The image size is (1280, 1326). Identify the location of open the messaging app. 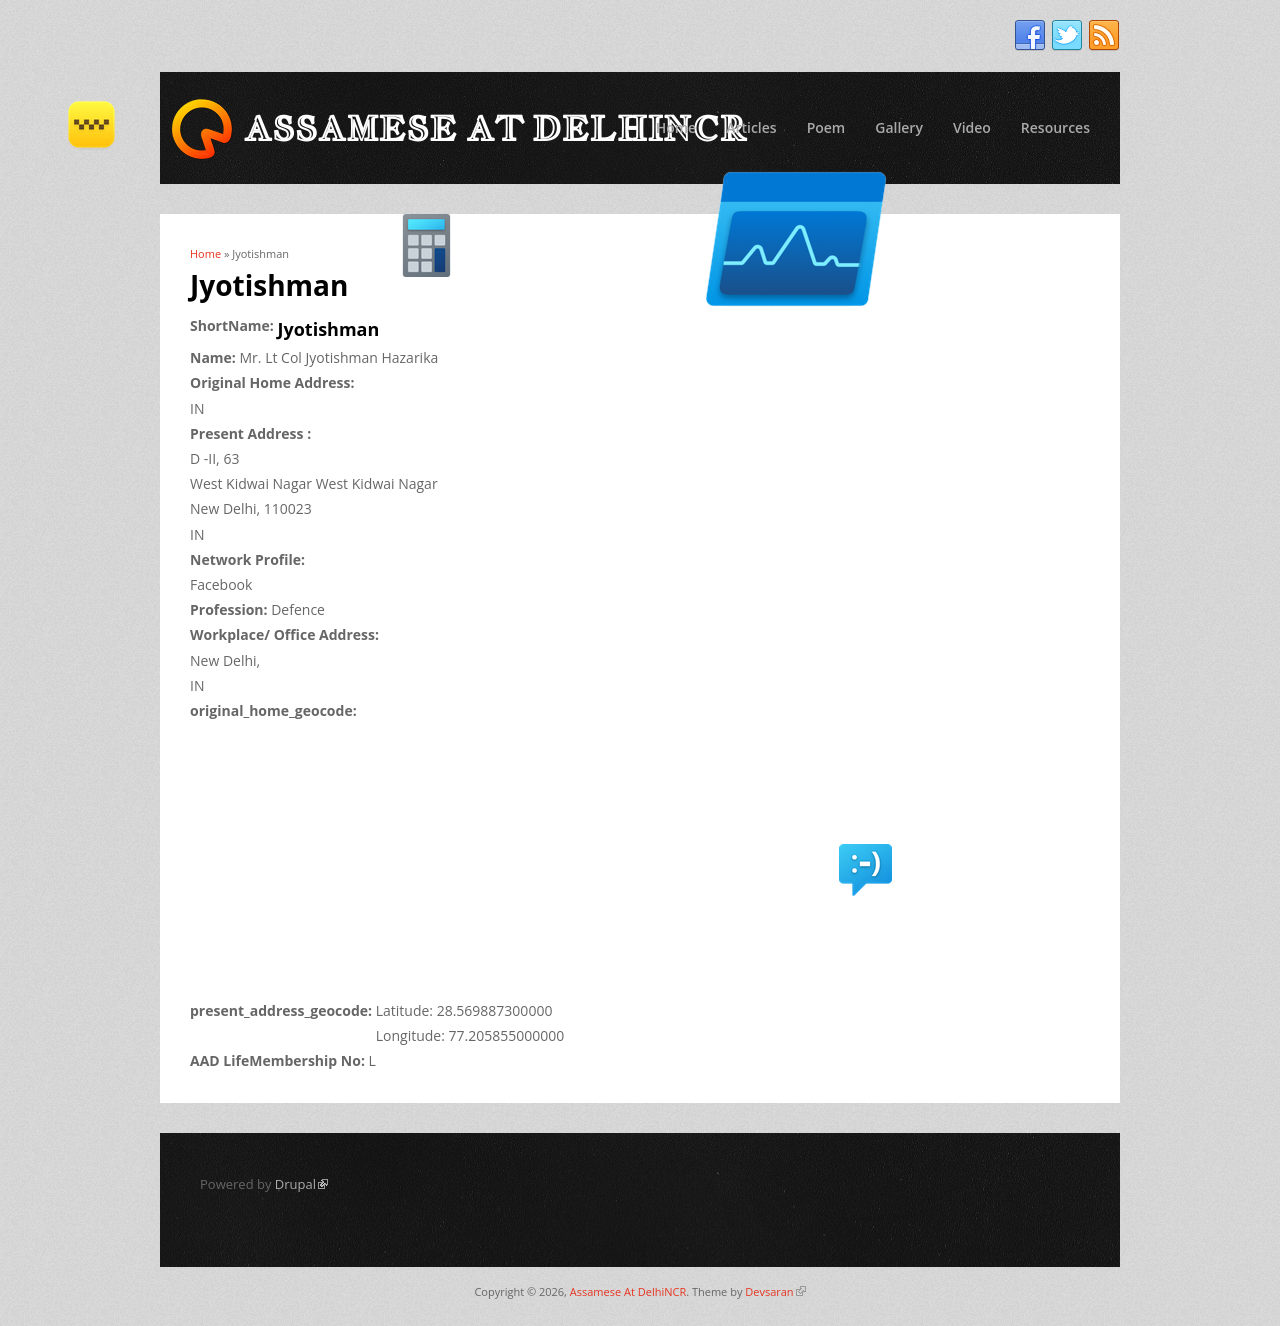
(865, 870).